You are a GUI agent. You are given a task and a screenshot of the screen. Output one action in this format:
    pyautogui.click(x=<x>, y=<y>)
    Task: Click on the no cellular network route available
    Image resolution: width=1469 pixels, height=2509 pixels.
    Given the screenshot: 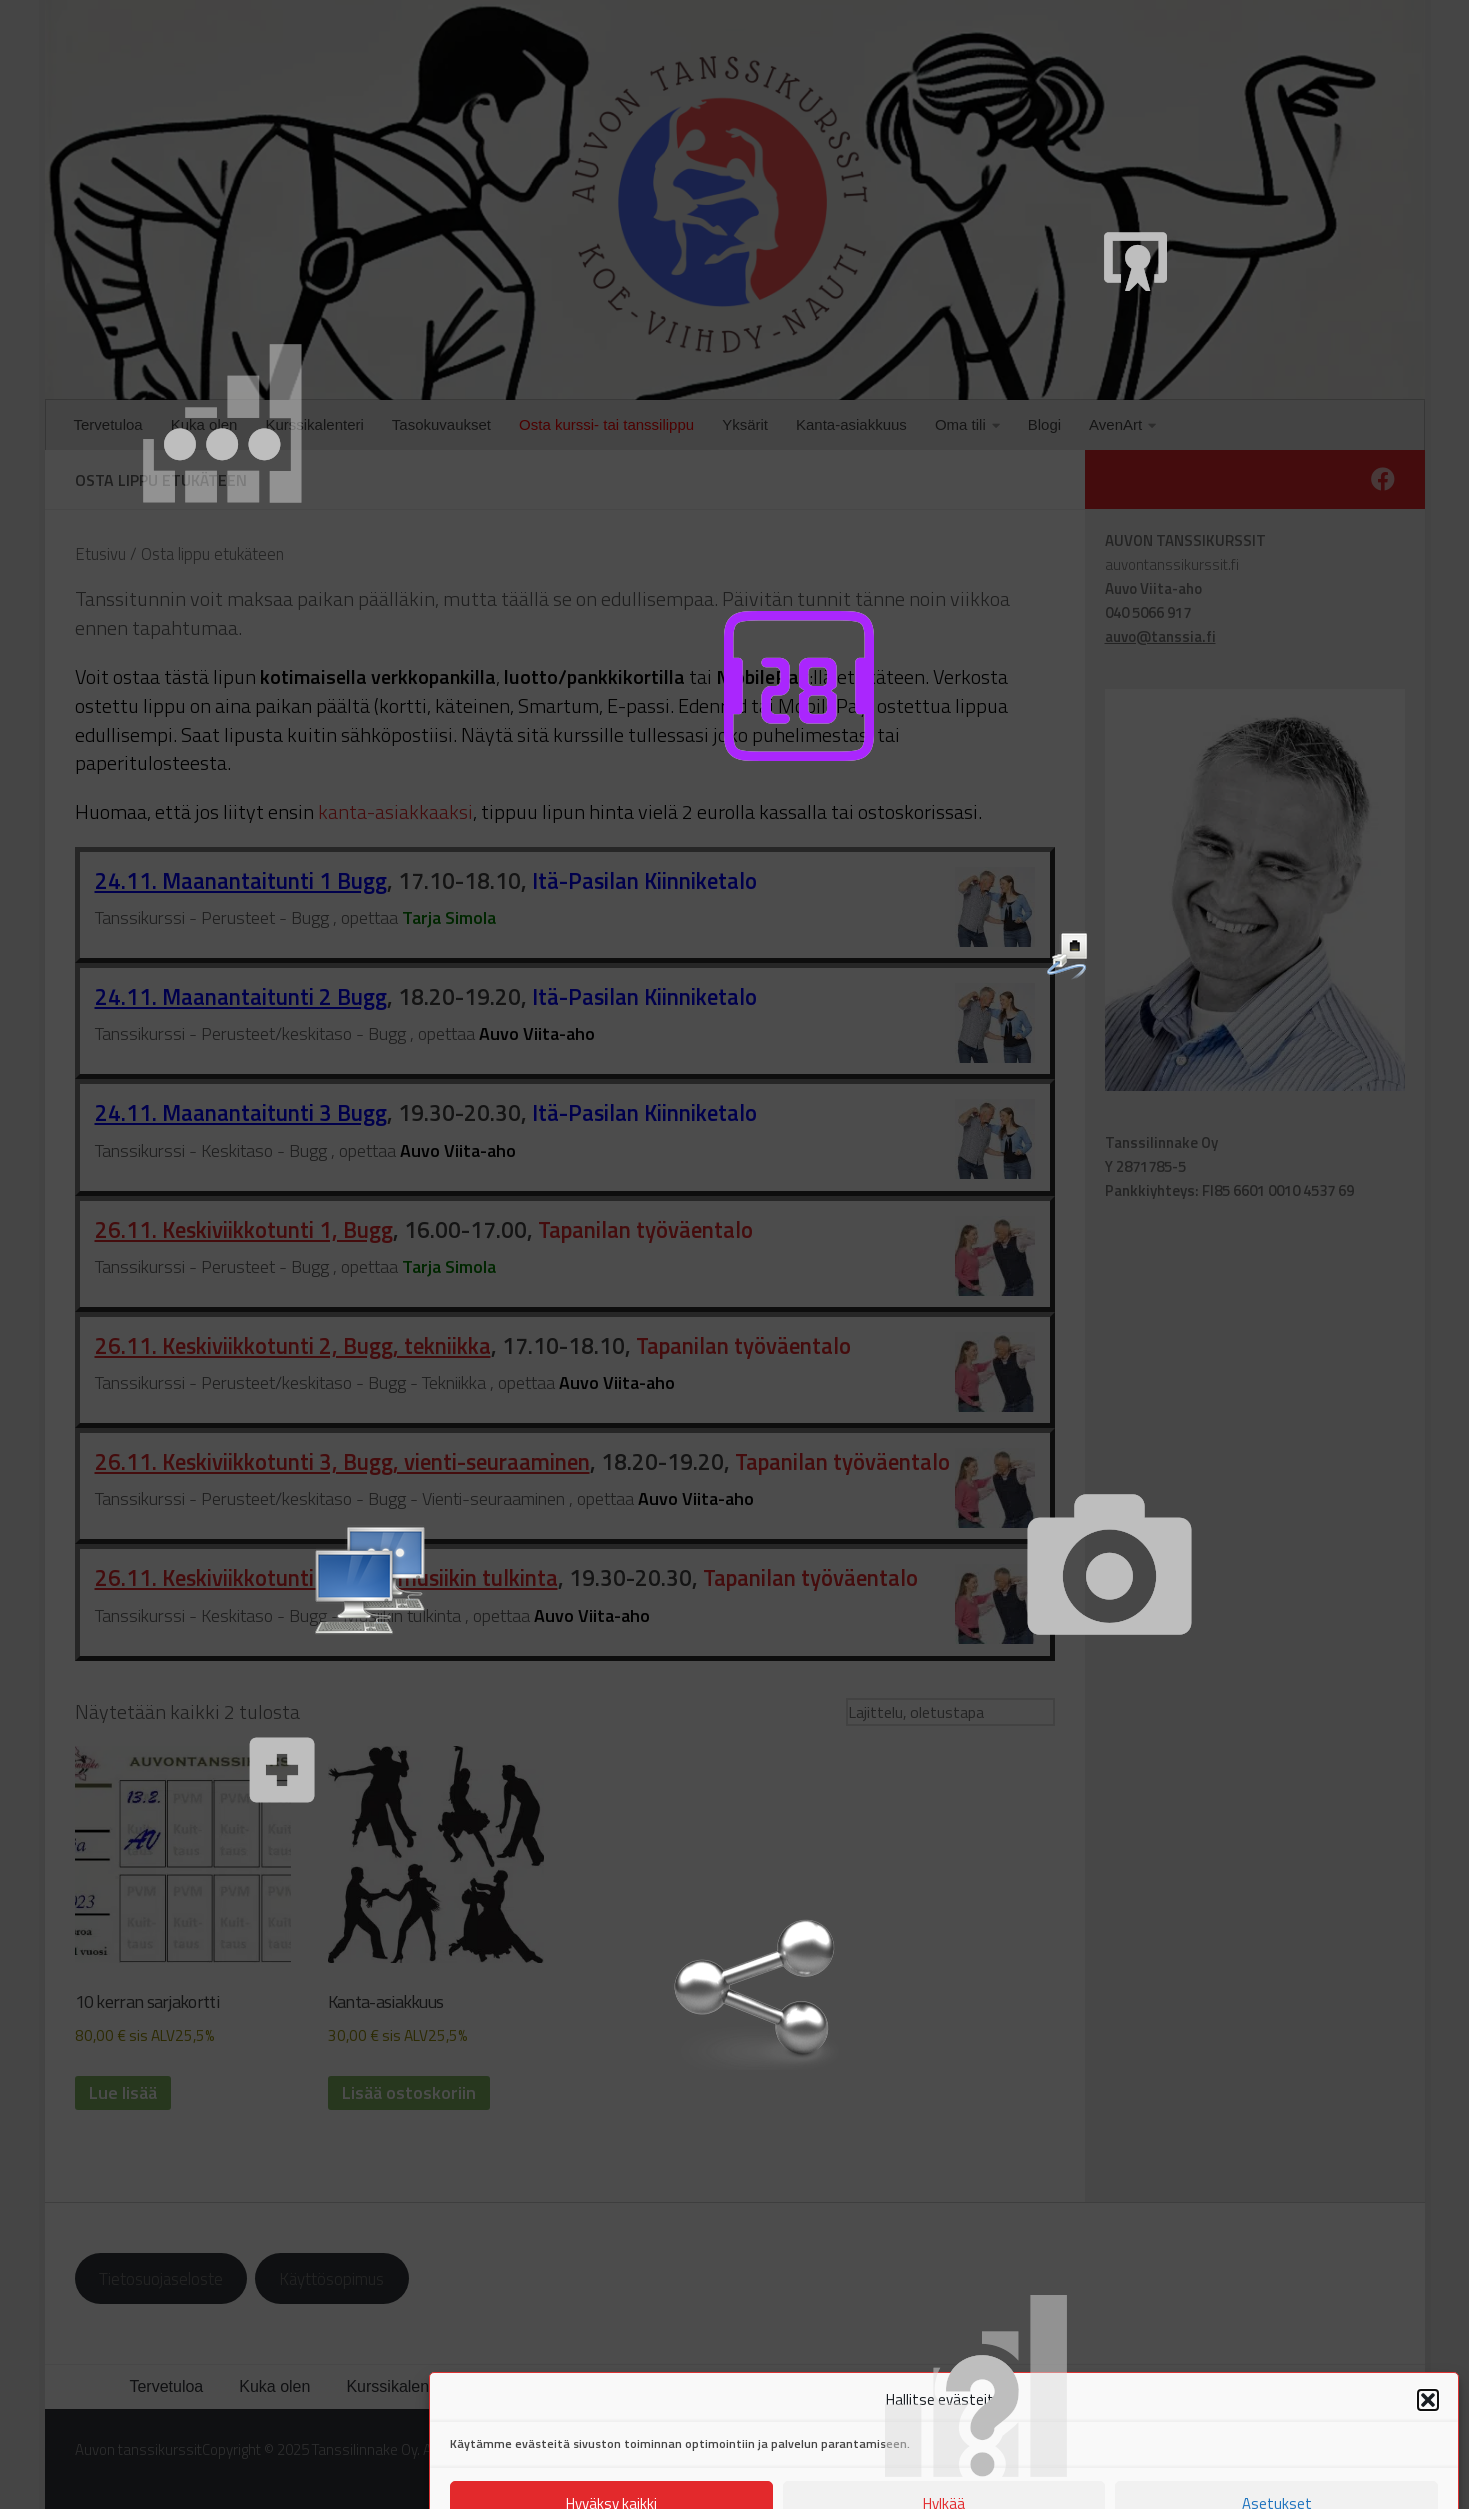 What is the action you would take?
    pyautogui.click(x=982, y=2392)
    